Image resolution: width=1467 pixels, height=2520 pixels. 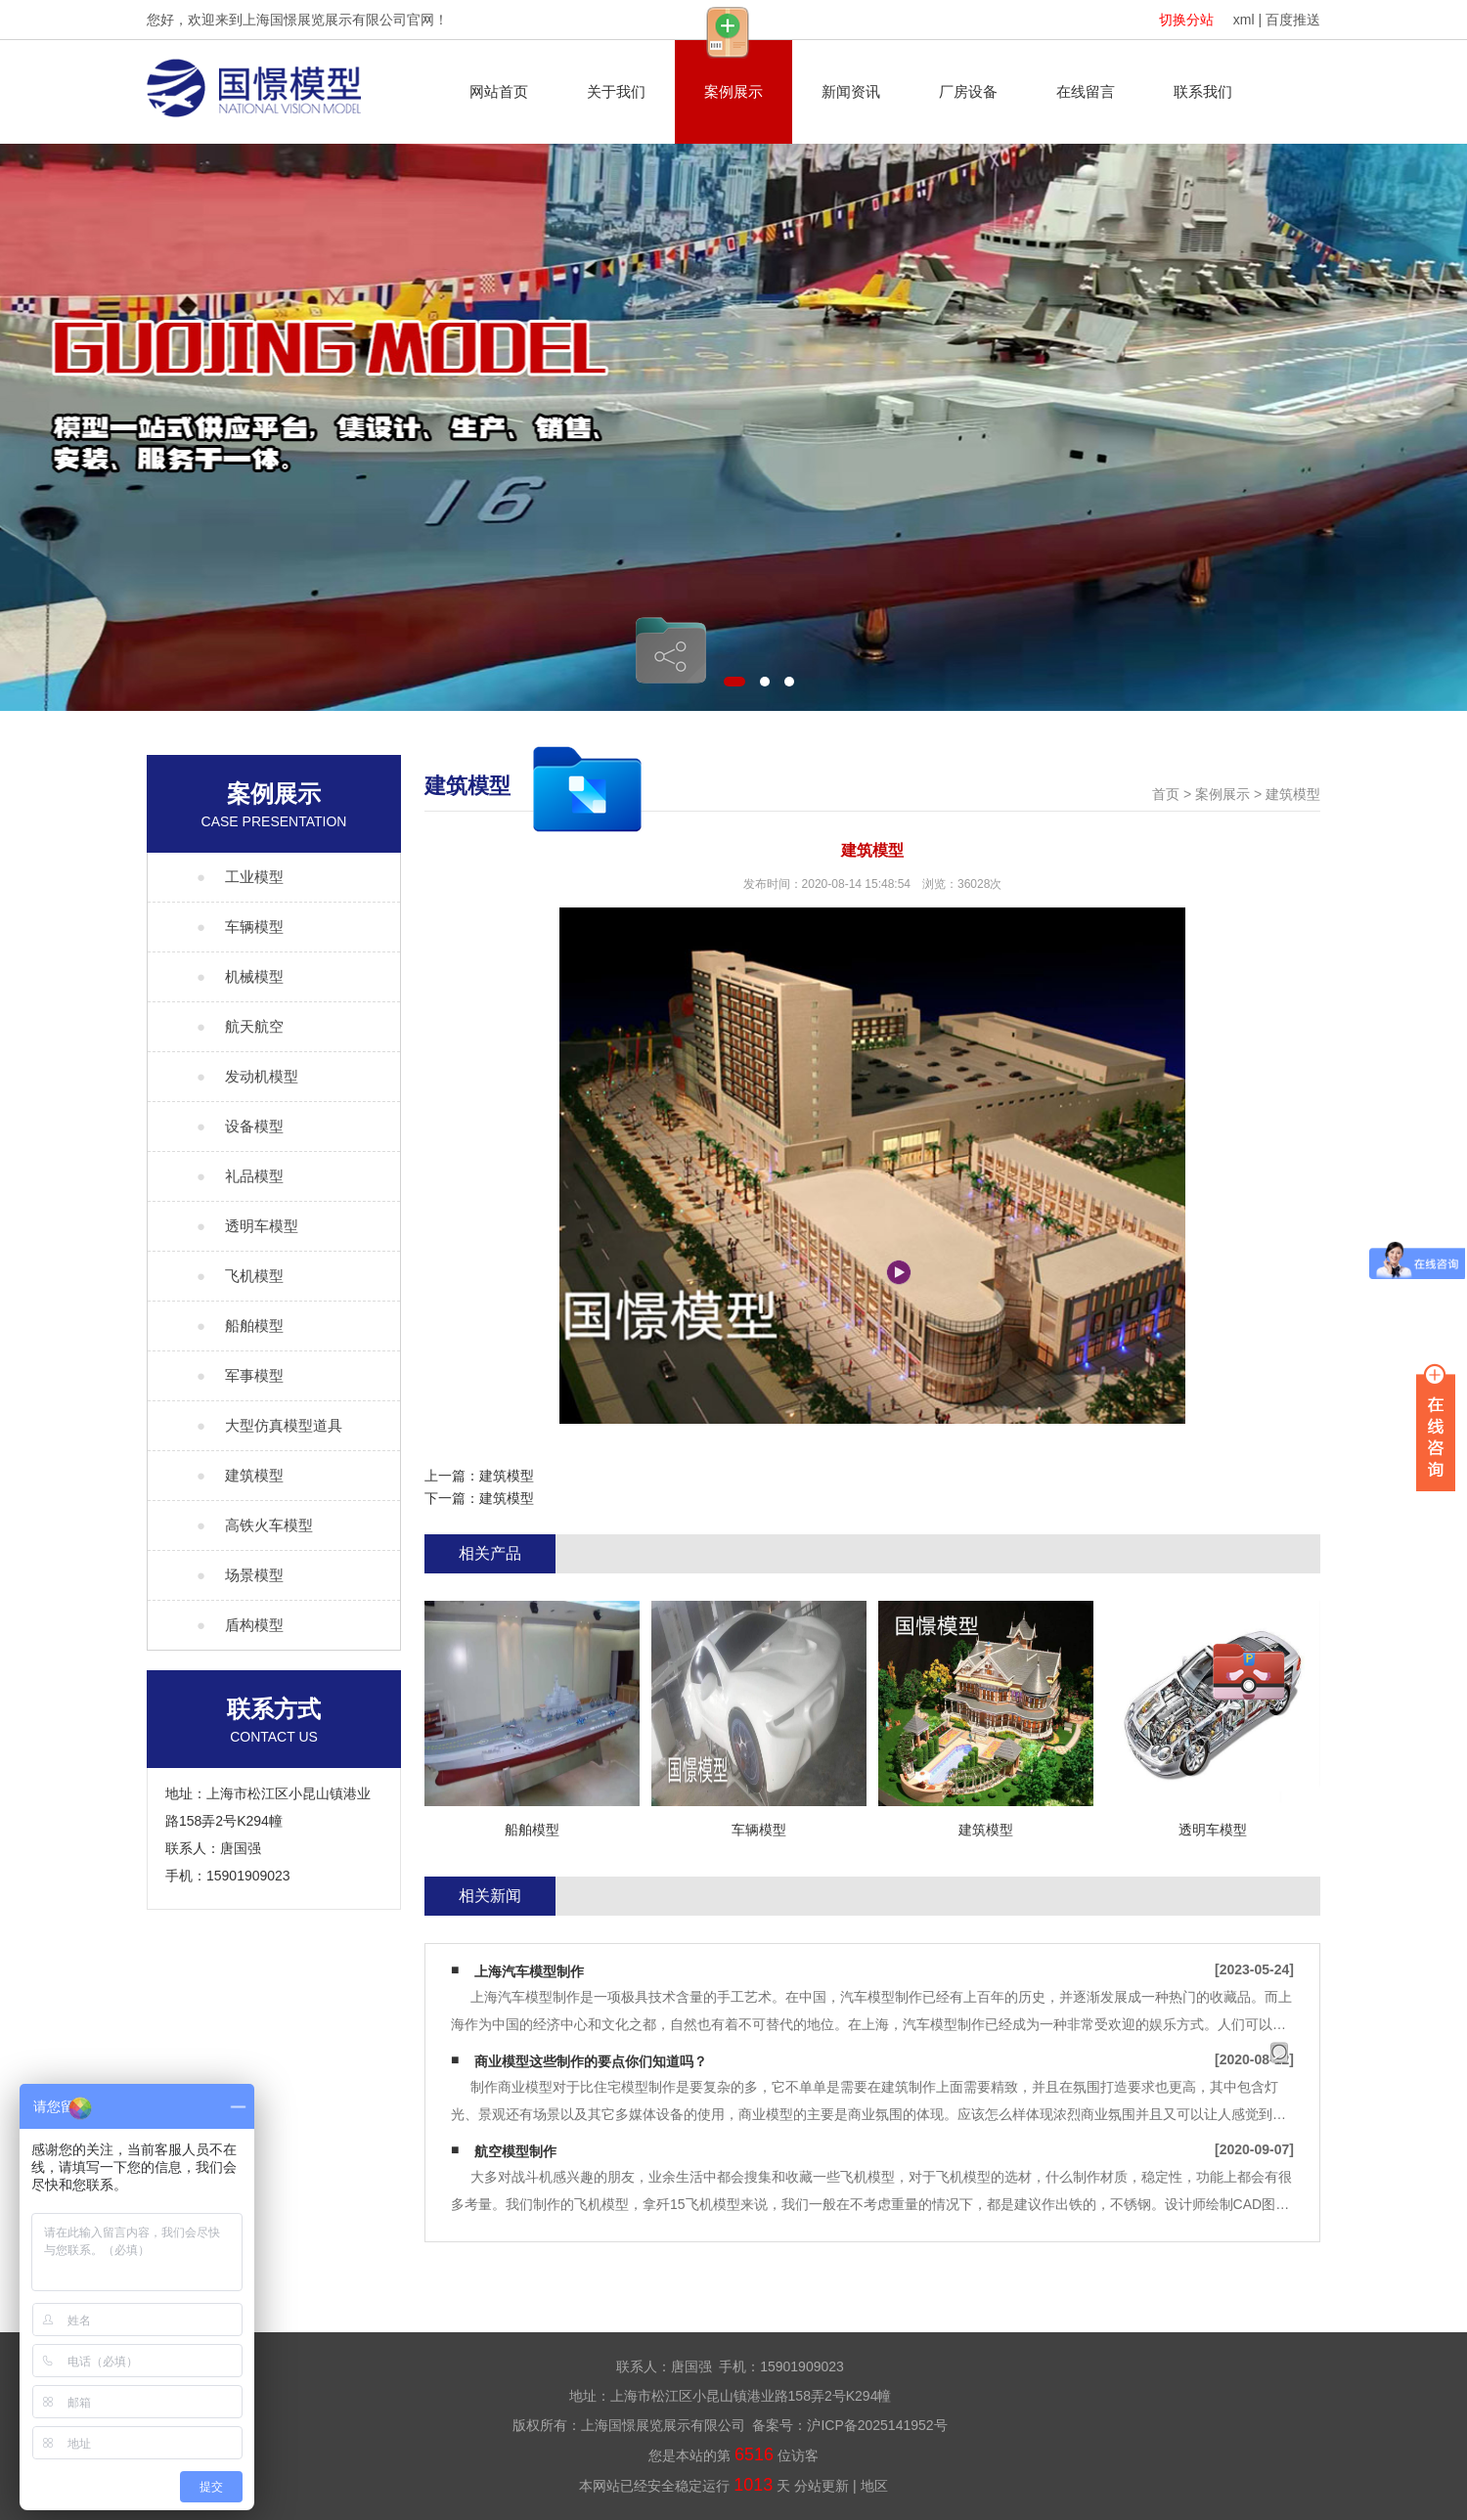 What do you see at coordinates (587, 792) in the screenshot?
I see `open wondershare mirrorgo files folder` at bounding box center [587, 792].